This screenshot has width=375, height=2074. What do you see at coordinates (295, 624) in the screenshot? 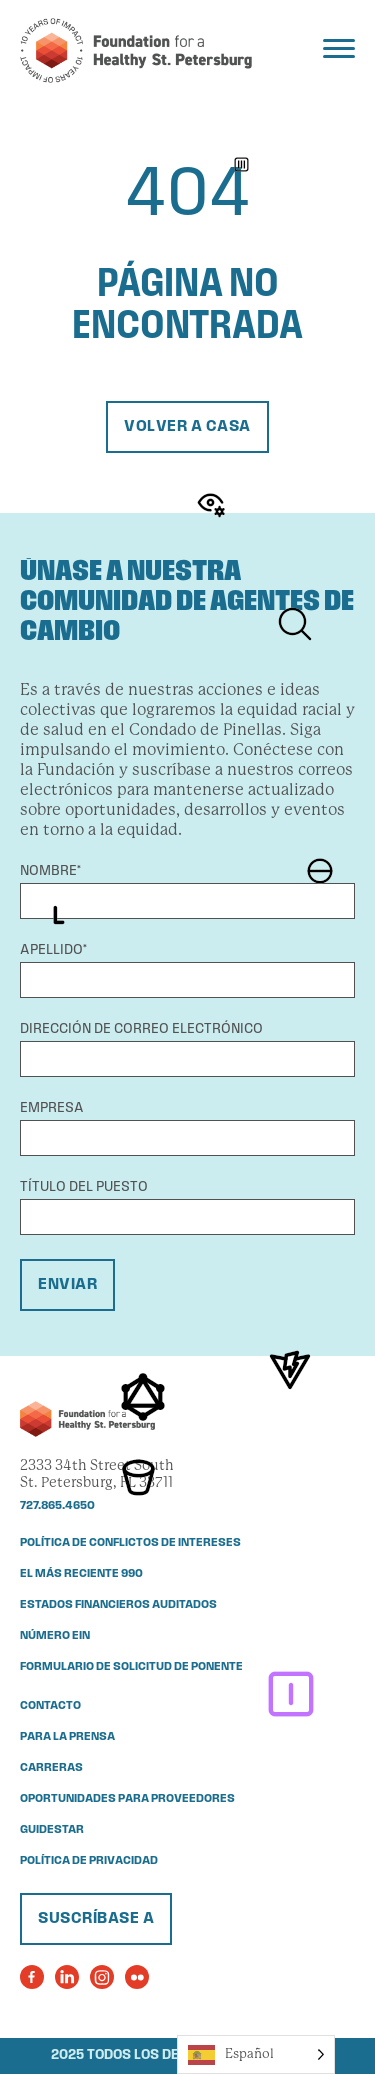
I see `search for content or items` at bounding box center [295, 624].